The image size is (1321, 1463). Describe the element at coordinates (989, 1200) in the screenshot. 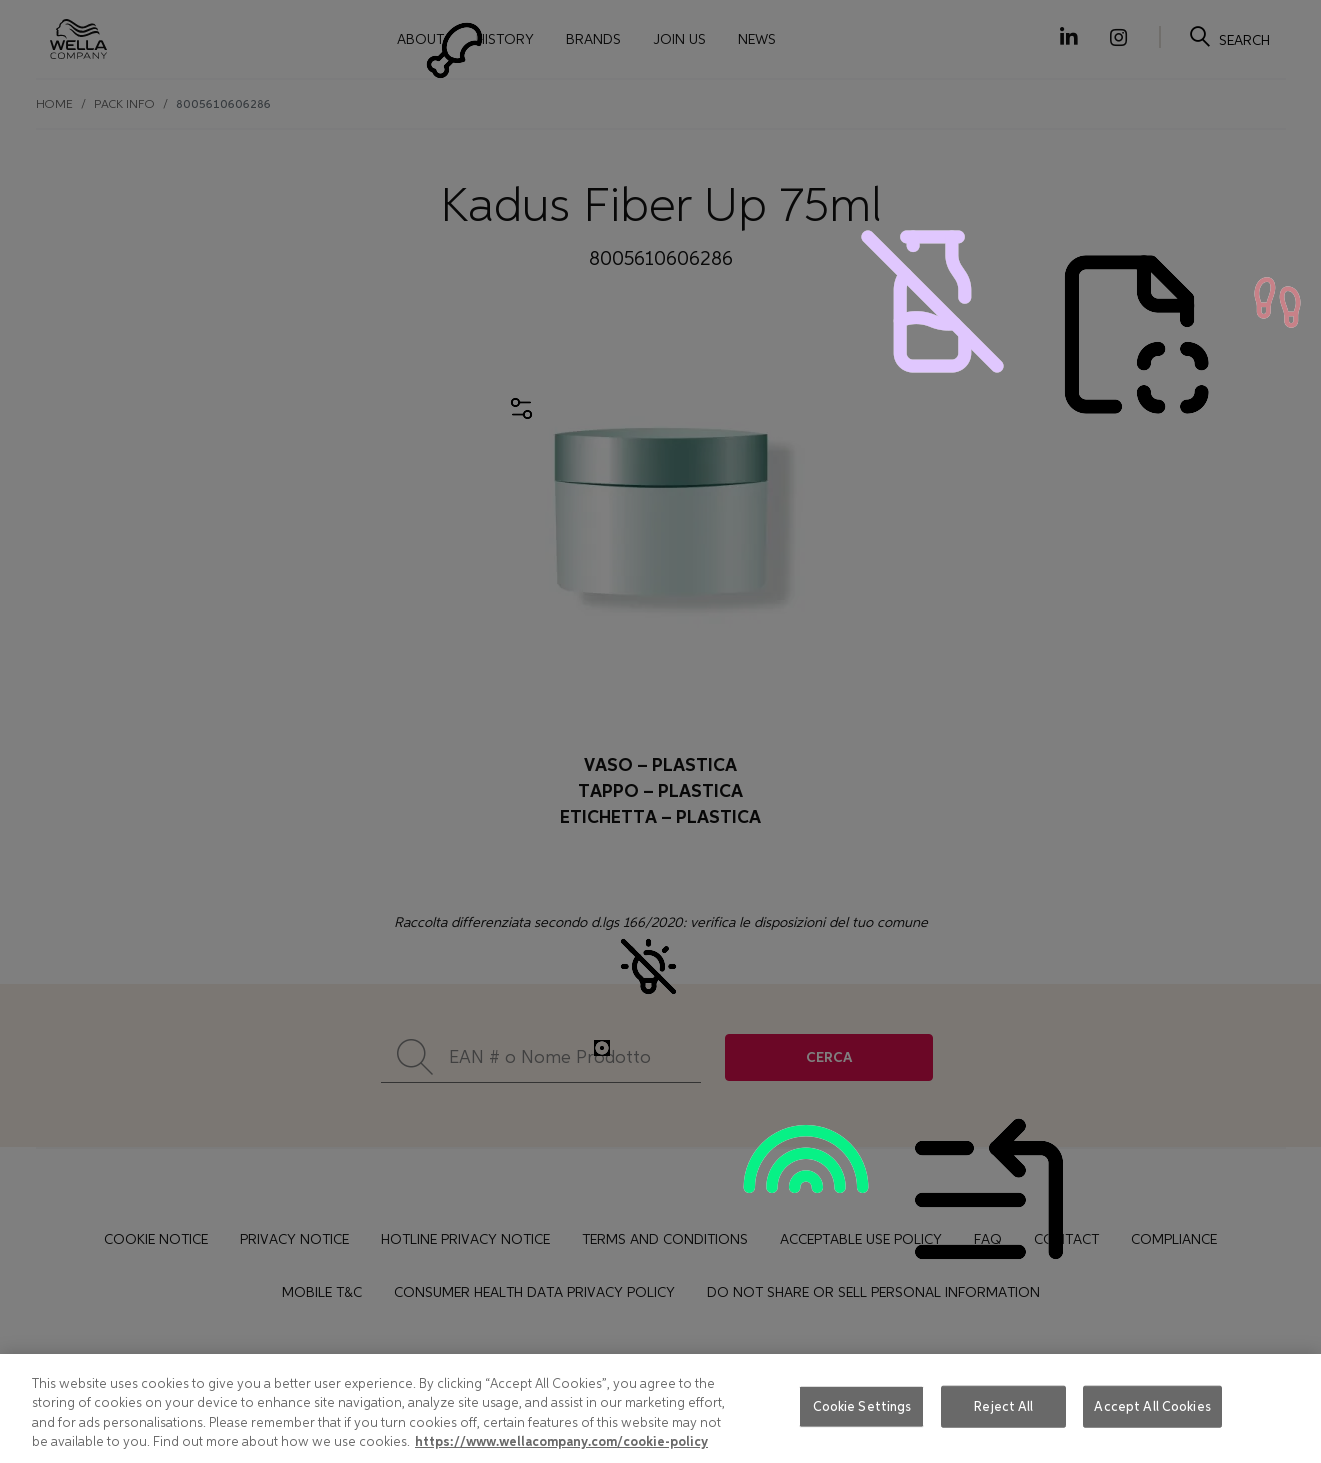

I see `move item to the top of the list` at that location.